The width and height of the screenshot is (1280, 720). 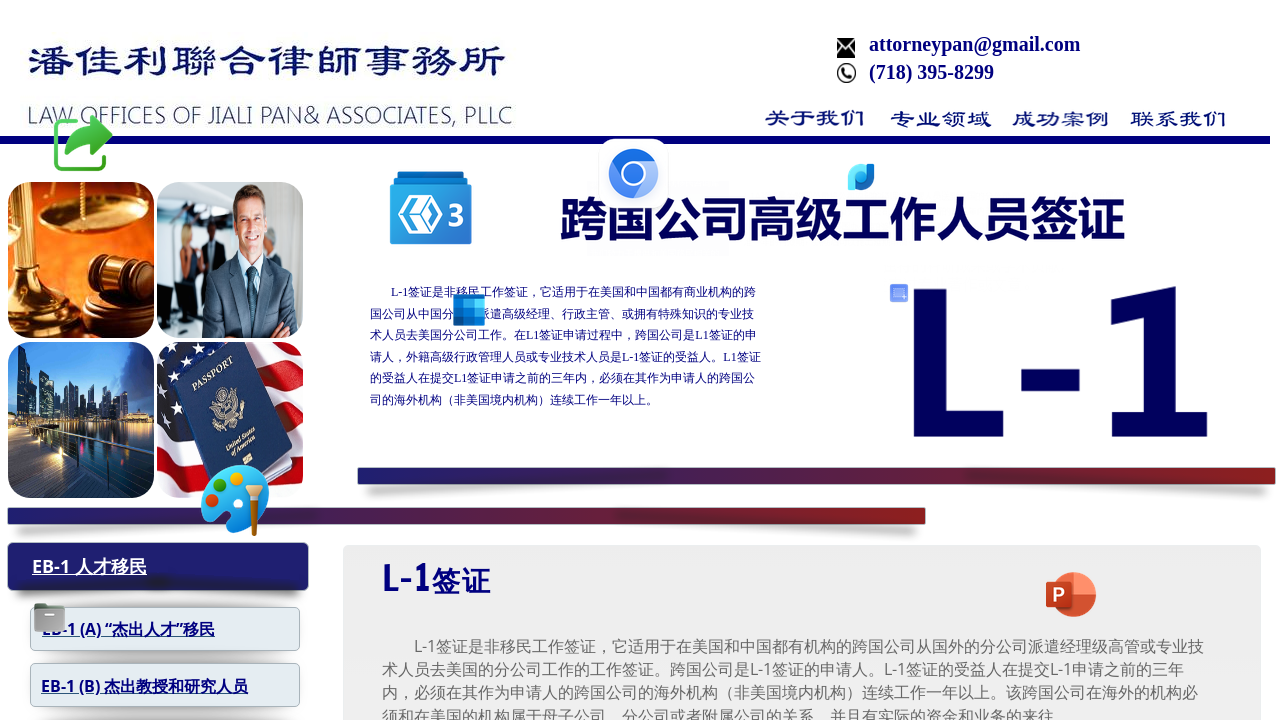 What do you see at coordinates (235, 499) in the screenshot?
I see `open the paint application` at bounding box center [235, 499].